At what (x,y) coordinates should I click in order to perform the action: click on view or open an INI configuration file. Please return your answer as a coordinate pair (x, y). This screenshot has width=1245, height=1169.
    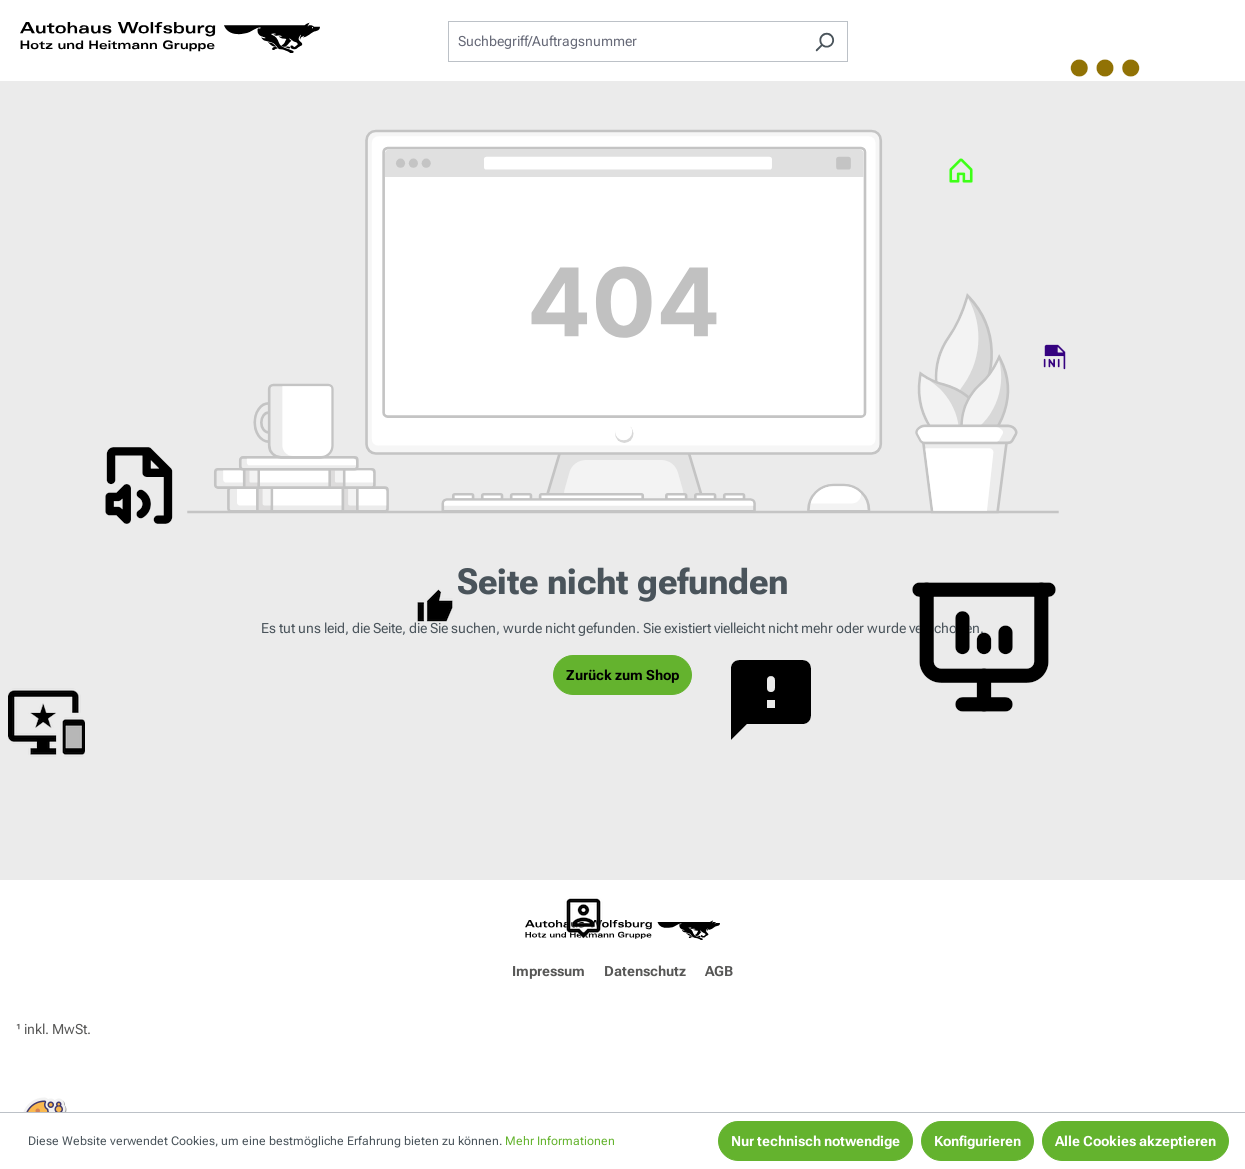
    Looking at the image, I should click on (1055, 357).